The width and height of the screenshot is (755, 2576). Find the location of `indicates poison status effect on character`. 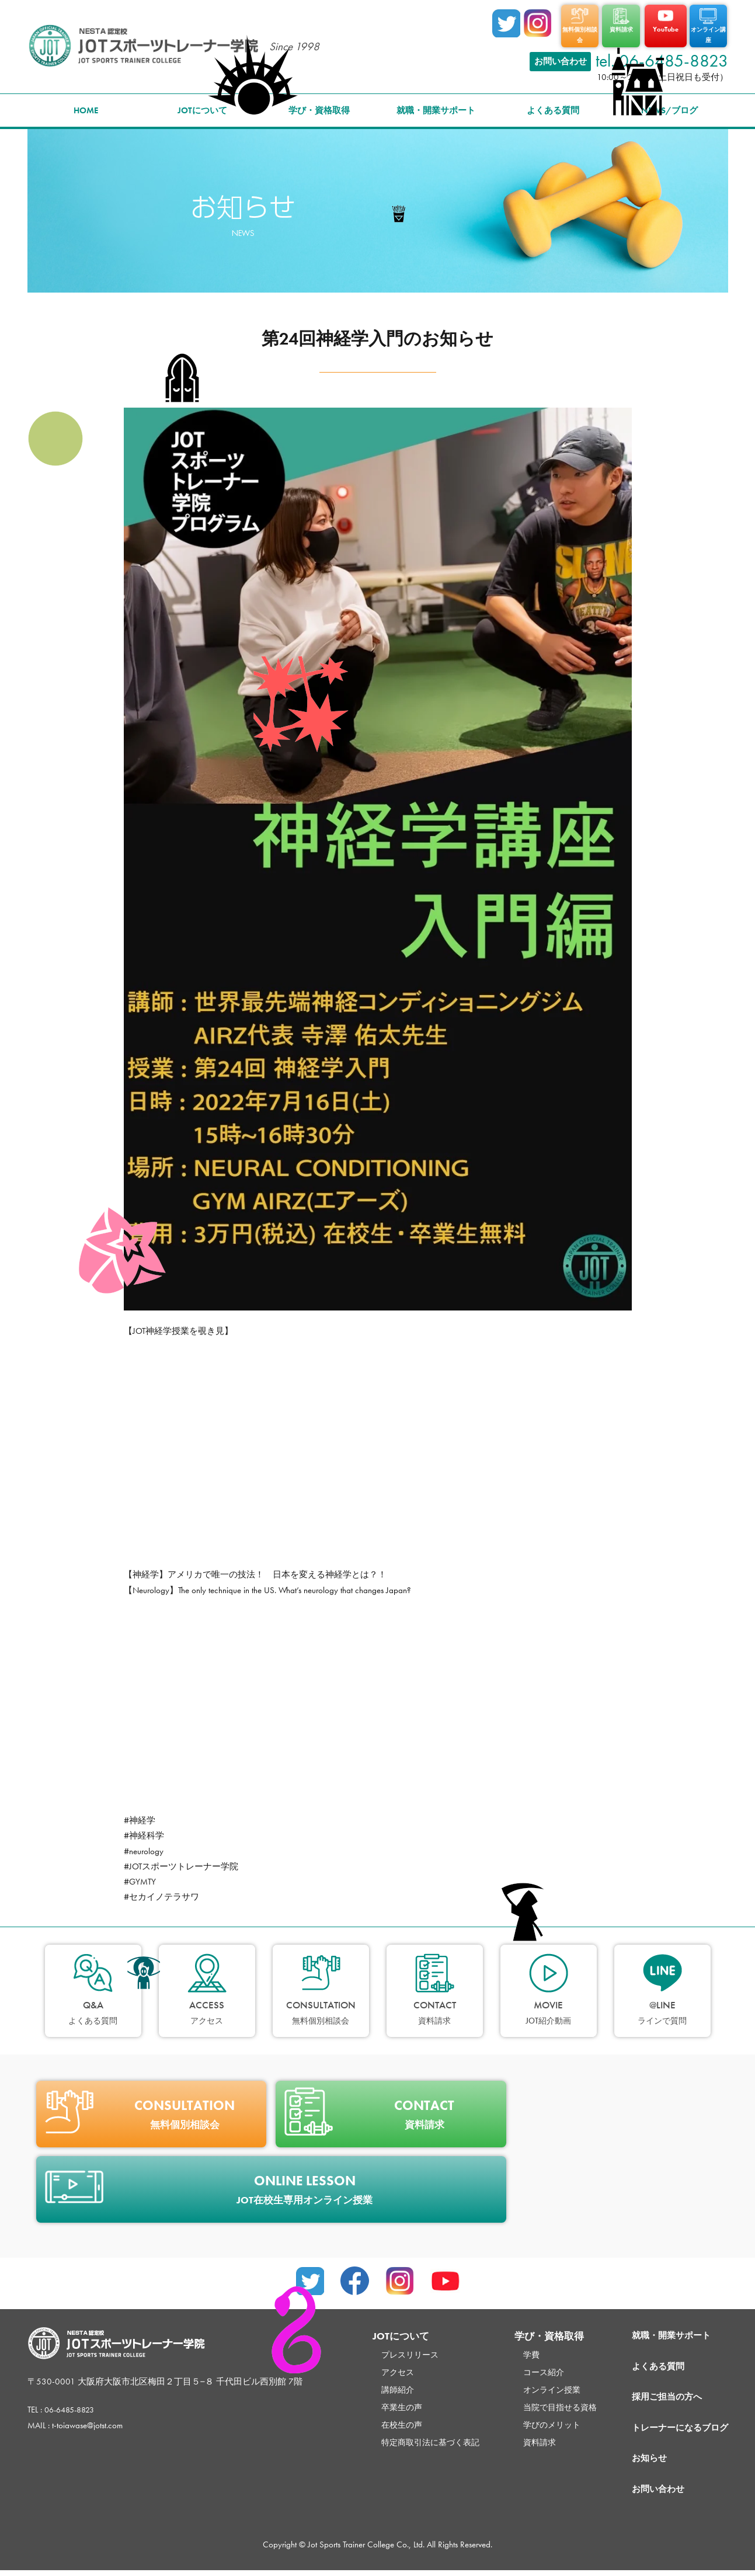

indicates poison status effect on character is located at coordinates (296, 2330).